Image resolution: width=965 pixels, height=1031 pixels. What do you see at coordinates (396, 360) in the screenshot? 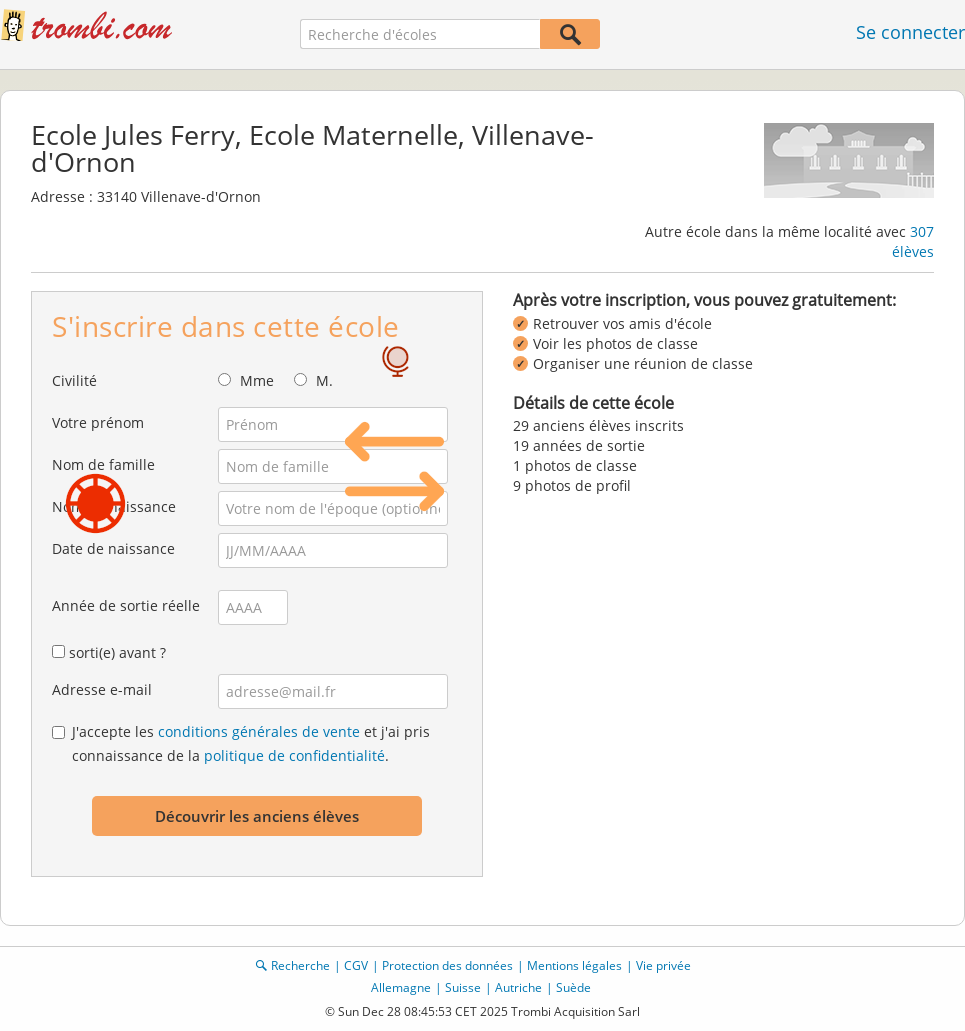
I see `access global or international settings` at bounding box center [396, 360].